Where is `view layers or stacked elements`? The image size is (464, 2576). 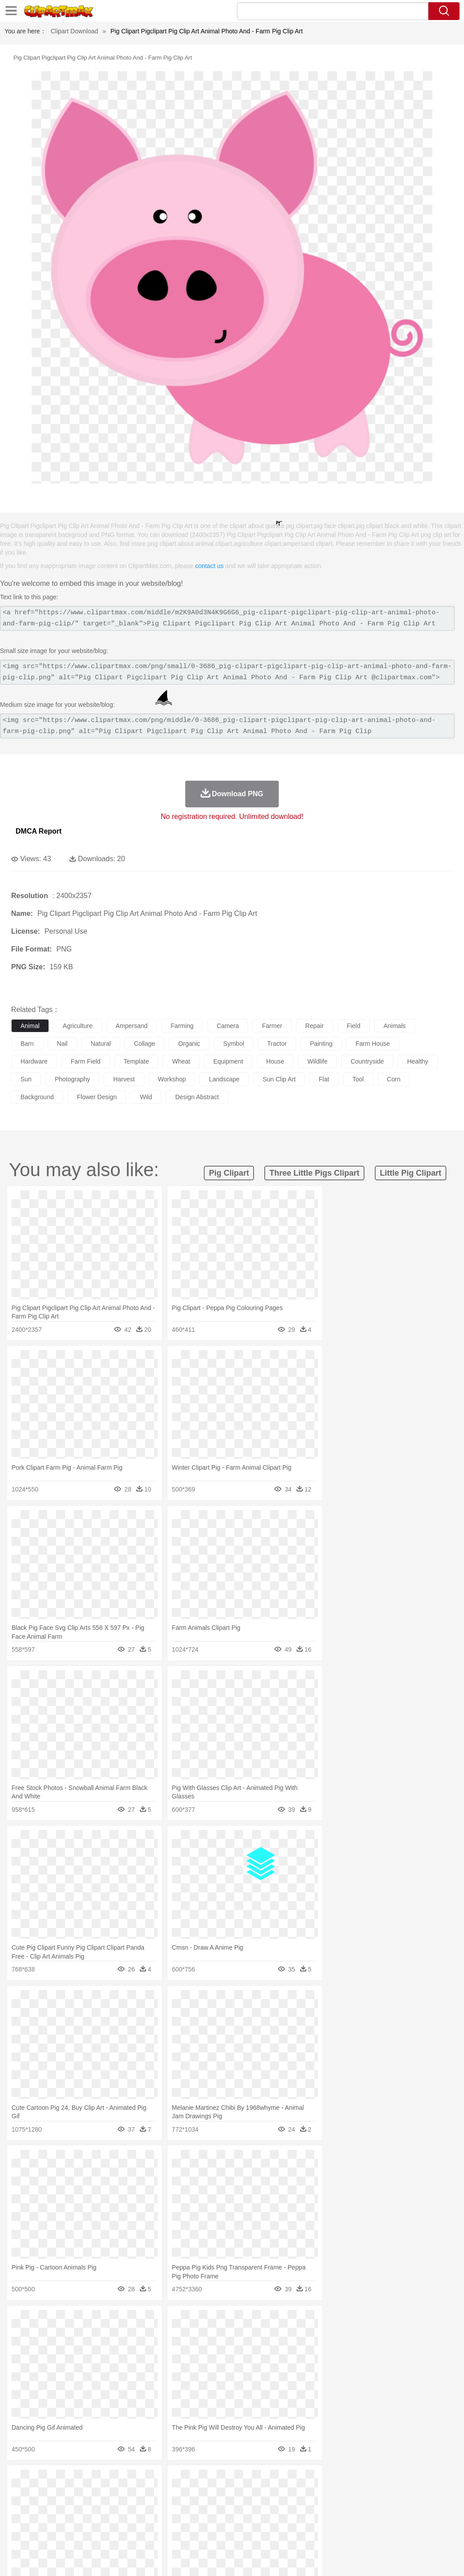
view layers or stacked elements is located at coordinates (260, 1863).